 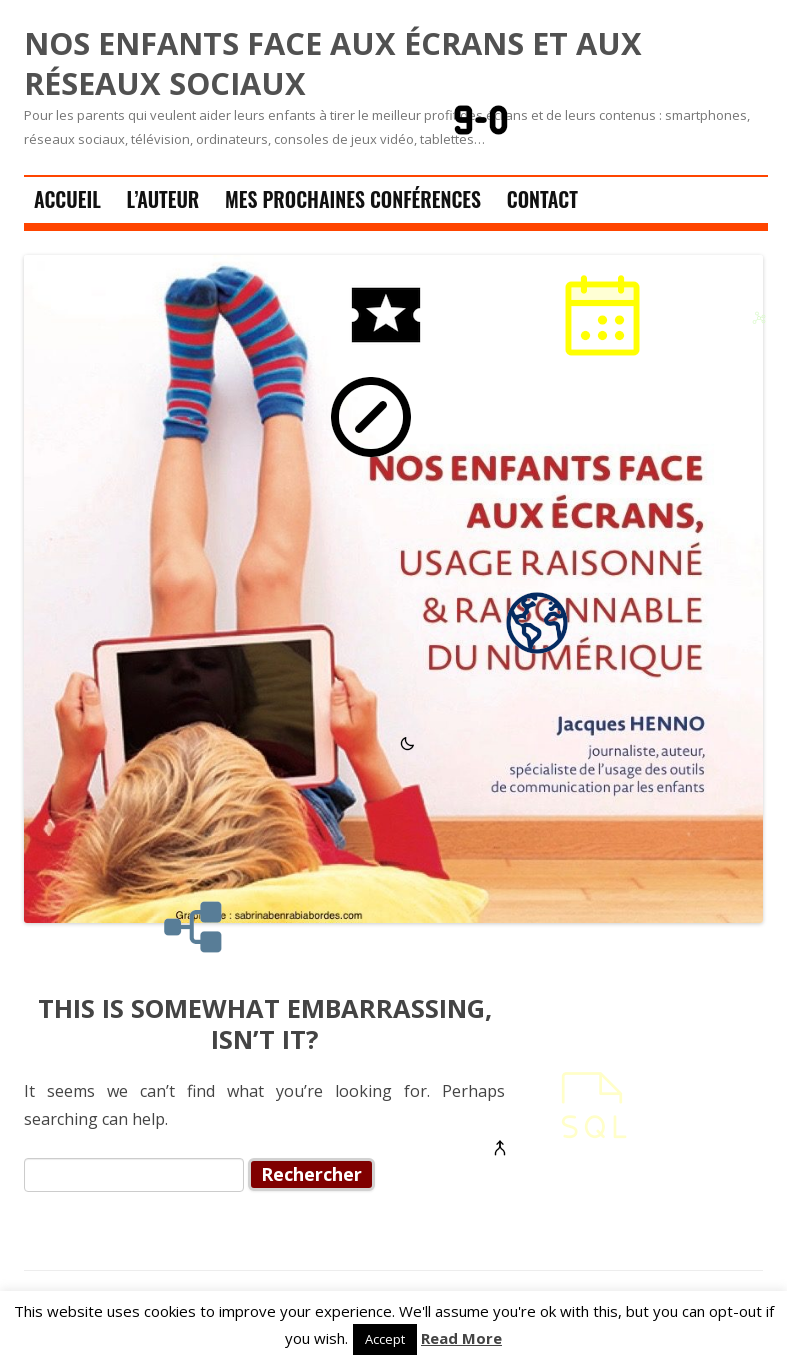 I want to click on open or view an SQL database file, so click(x=592, y=1108).